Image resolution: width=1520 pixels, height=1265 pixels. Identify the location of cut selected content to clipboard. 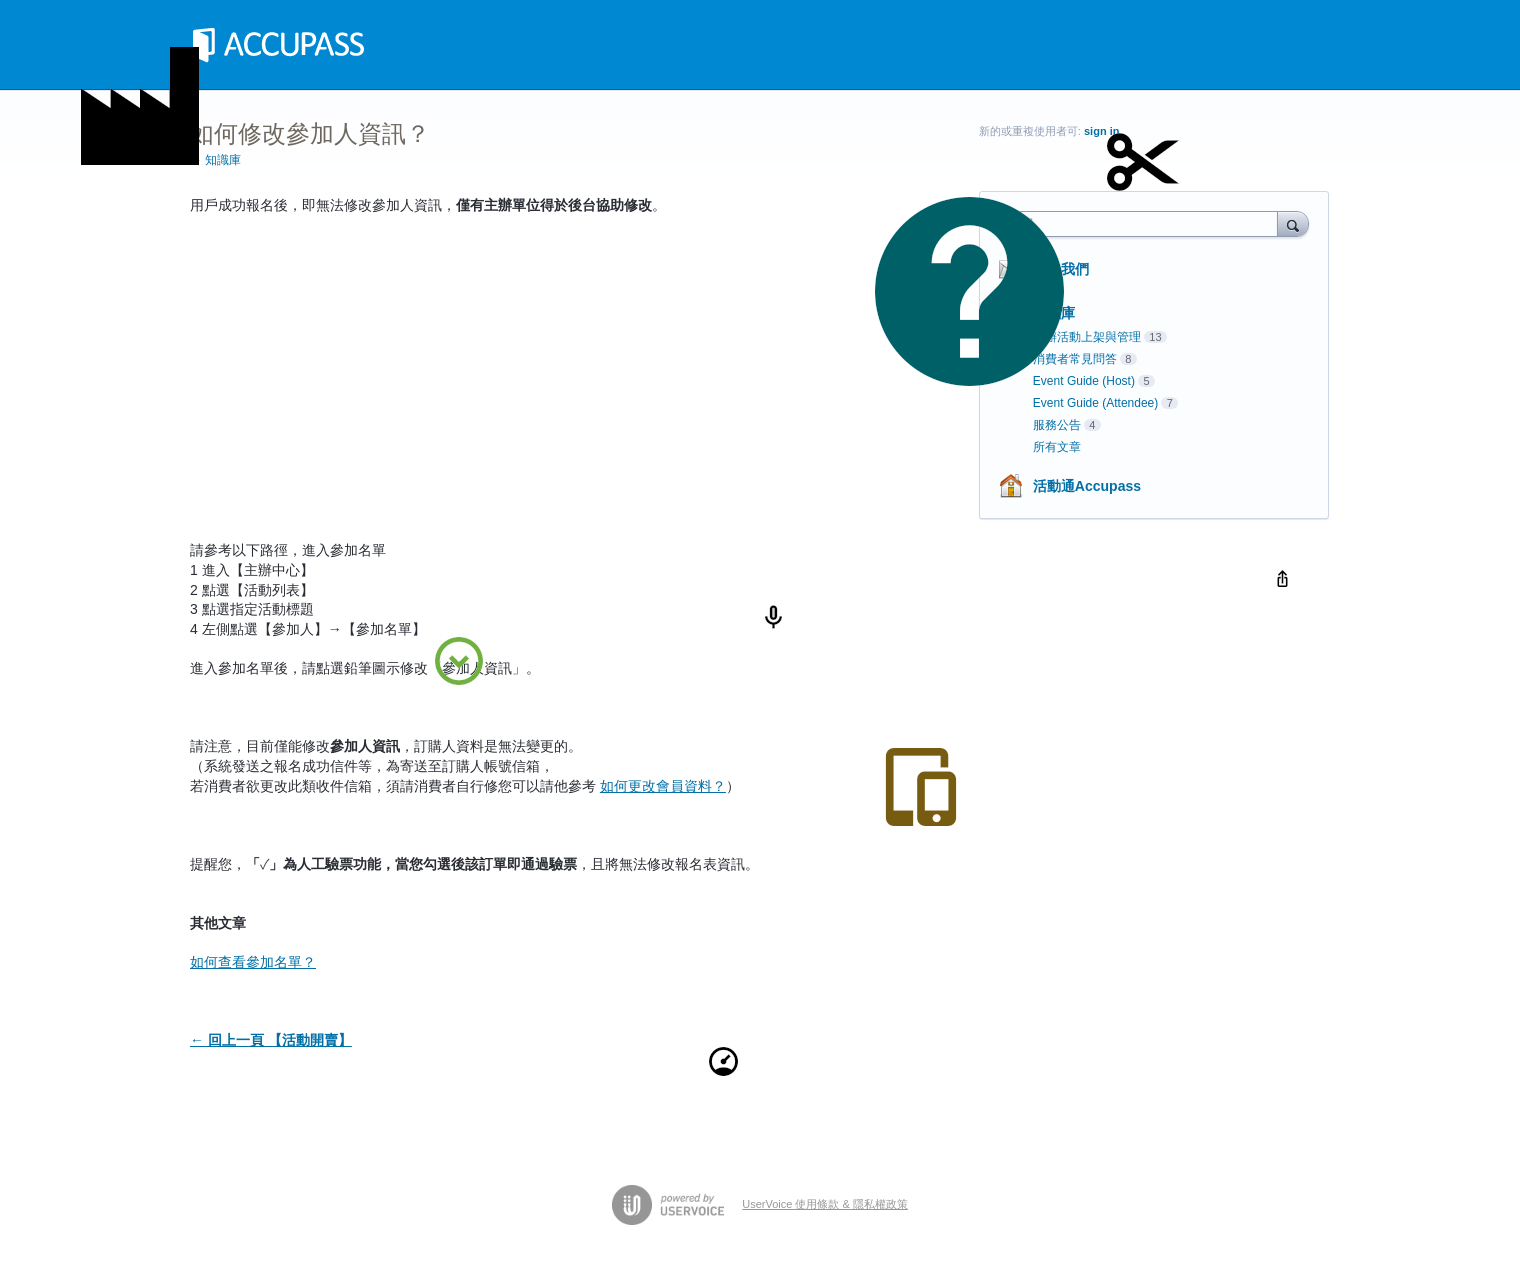
(1143, 162).